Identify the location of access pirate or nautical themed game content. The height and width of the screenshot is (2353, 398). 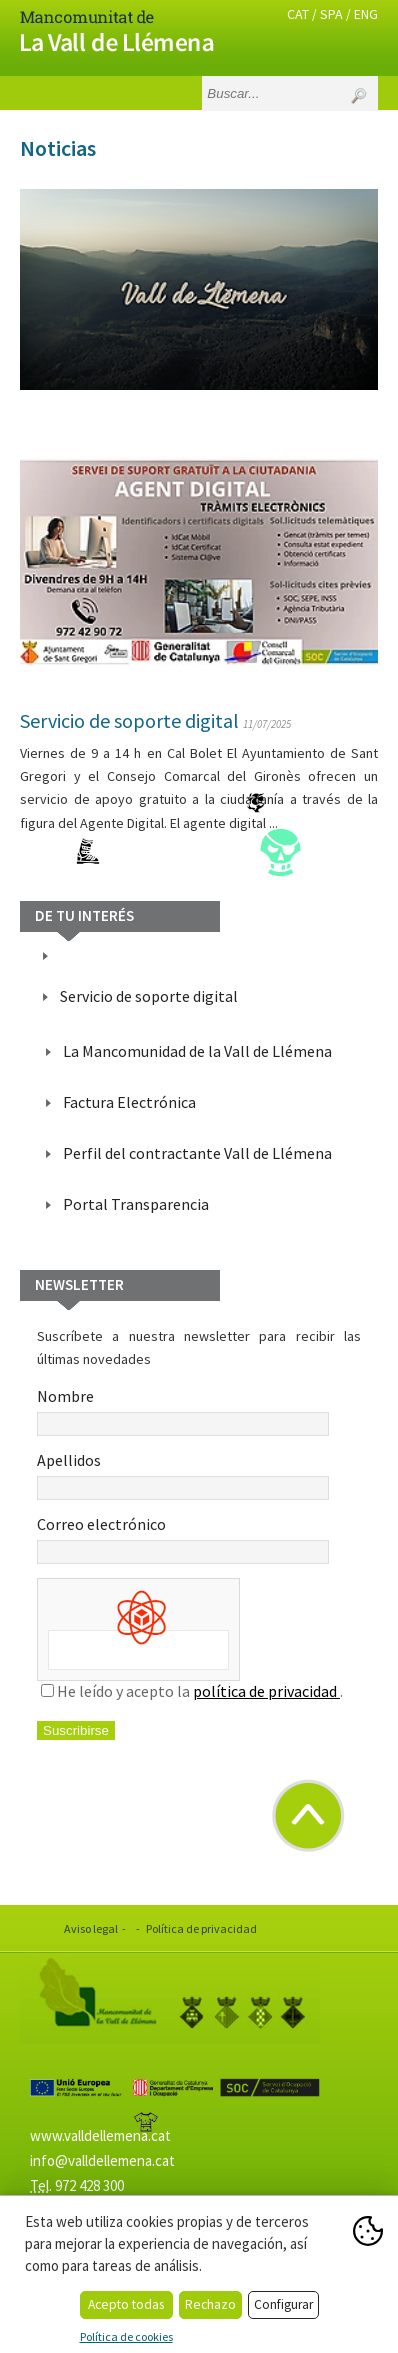
(280, 852).